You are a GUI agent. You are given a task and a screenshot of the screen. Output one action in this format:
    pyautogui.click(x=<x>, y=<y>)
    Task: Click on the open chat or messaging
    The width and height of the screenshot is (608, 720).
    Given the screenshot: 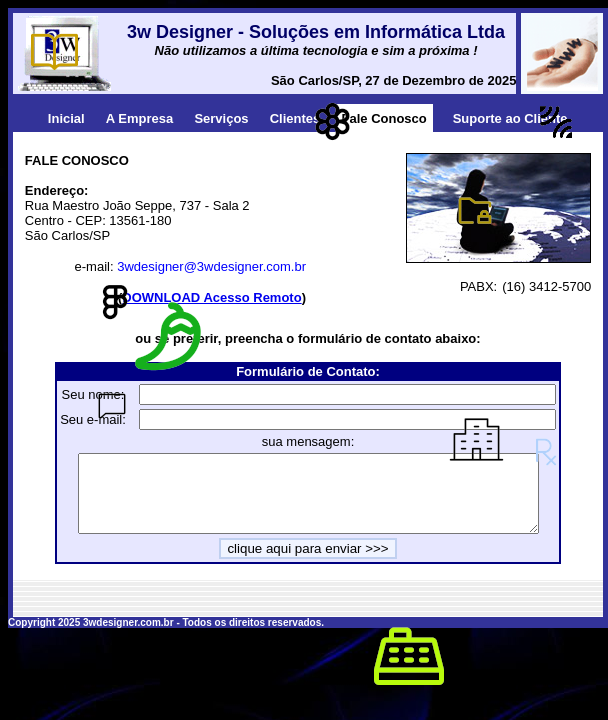 What is the action you would take?
    pyautogui.click(x=112, y=404)
    